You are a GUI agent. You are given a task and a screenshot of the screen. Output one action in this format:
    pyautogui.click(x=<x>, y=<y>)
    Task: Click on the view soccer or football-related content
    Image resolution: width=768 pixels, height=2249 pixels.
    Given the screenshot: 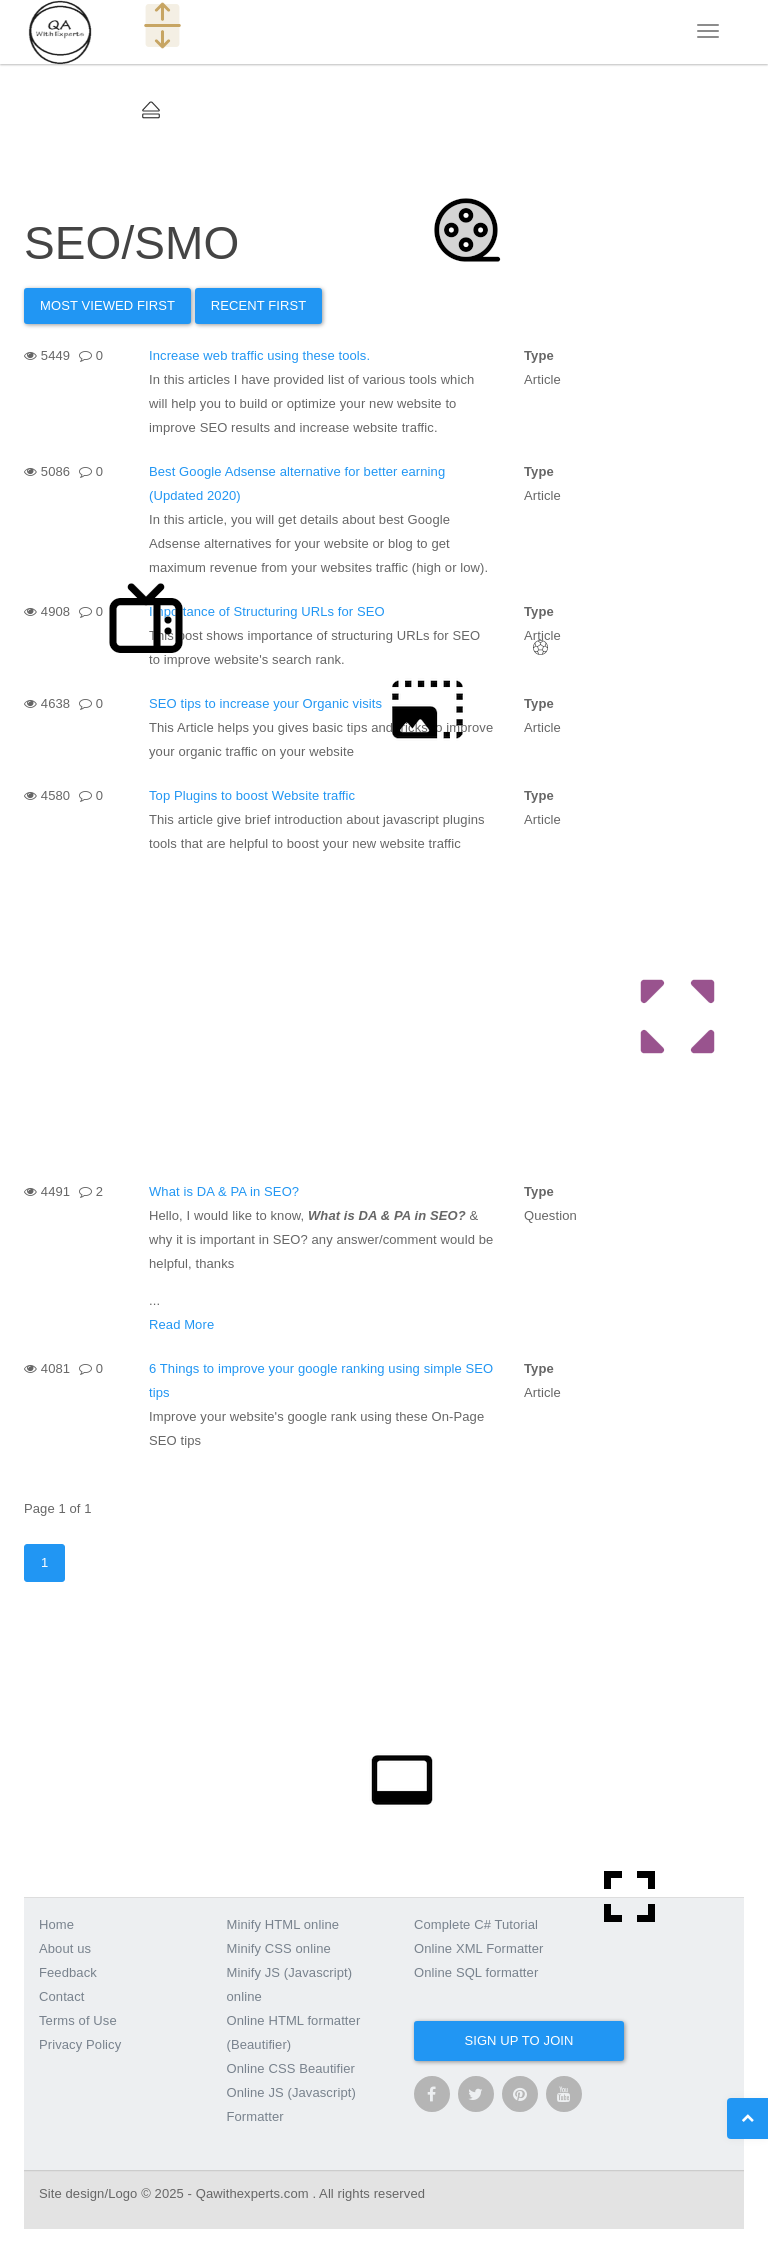 What is the action you would take?
    pyautogui.click(x=540, y=647)
    